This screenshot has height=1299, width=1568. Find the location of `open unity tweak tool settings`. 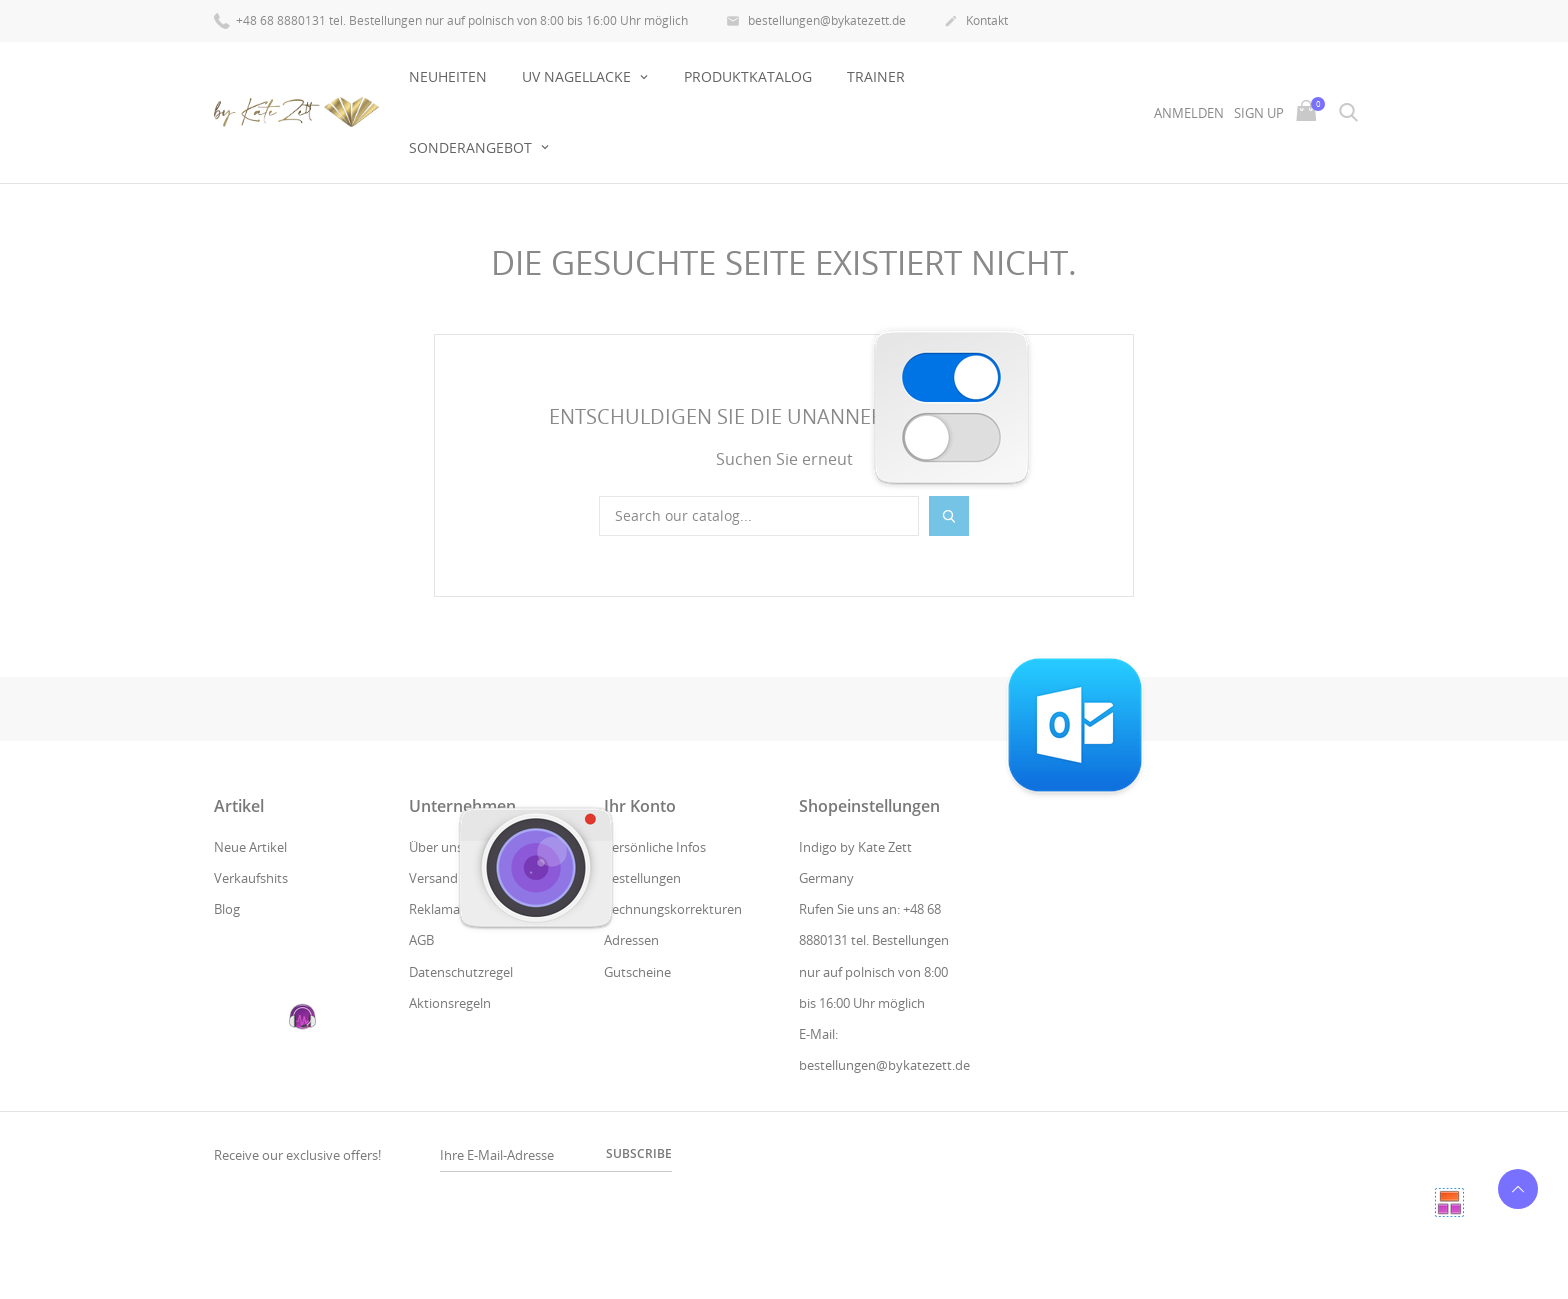

open unity tweak tool settings is located at coordinates (951, 407).